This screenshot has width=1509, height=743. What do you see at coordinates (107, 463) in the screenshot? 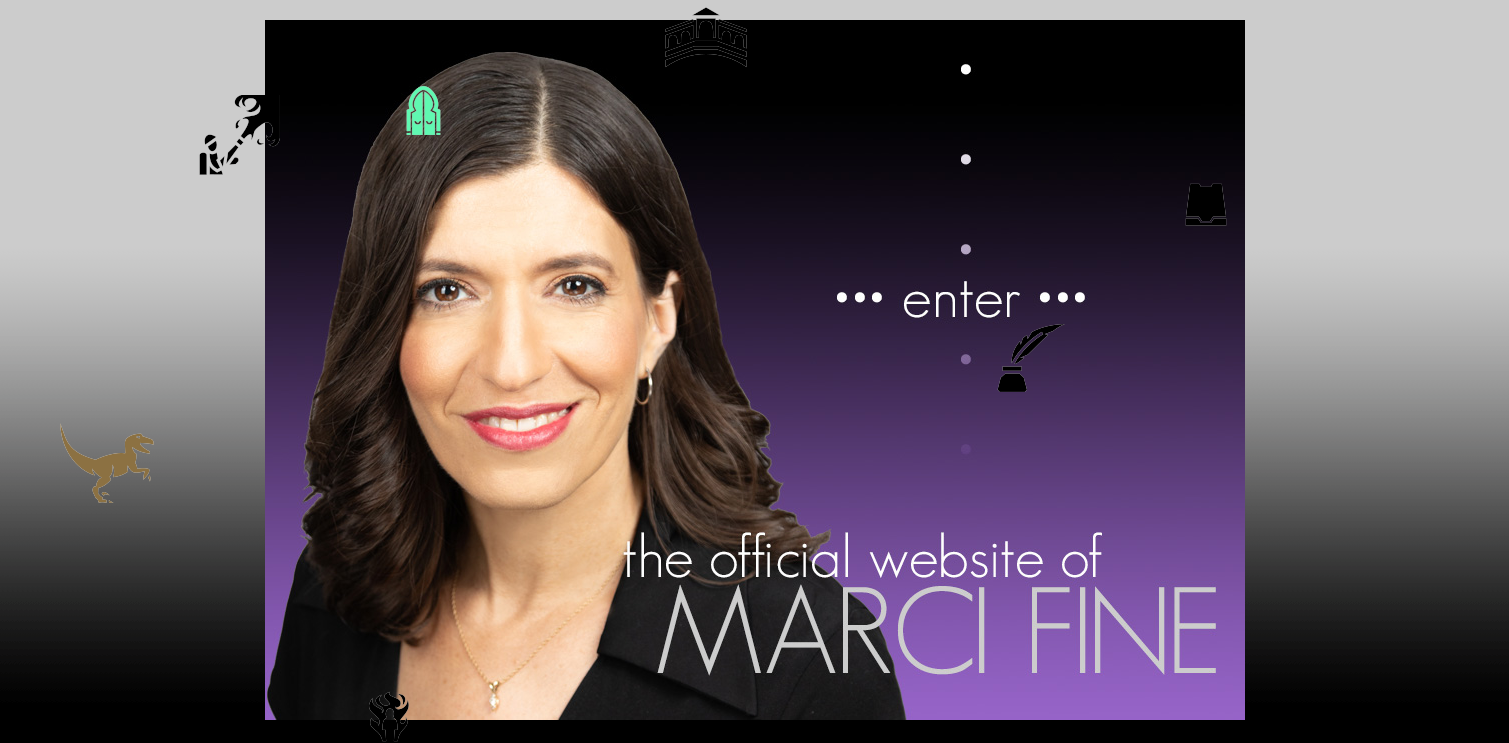
I see `dinosaur or prehistoric creature category in a game` at bounding box center [107, 463].